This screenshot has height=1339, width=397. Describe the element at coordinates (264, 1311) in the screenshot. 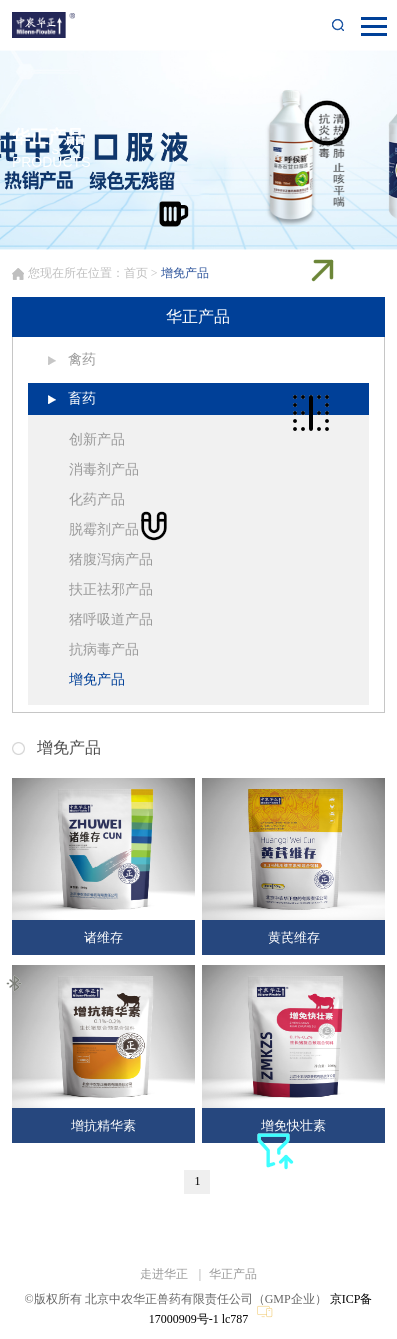

I see `manage connected devices` at that location.